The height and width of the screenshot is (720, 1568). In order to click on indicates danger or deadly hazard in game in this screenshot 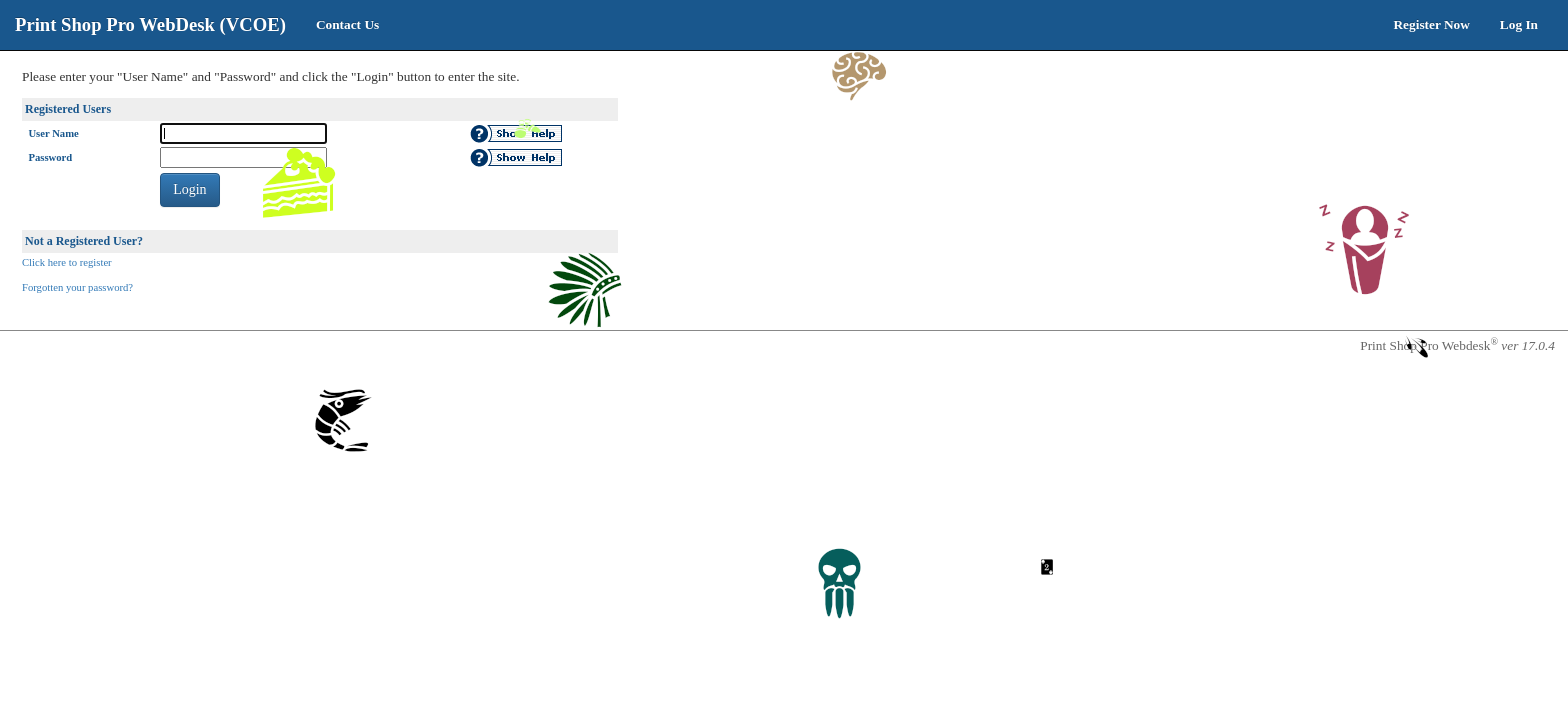, I will do `click(839, 583)`.